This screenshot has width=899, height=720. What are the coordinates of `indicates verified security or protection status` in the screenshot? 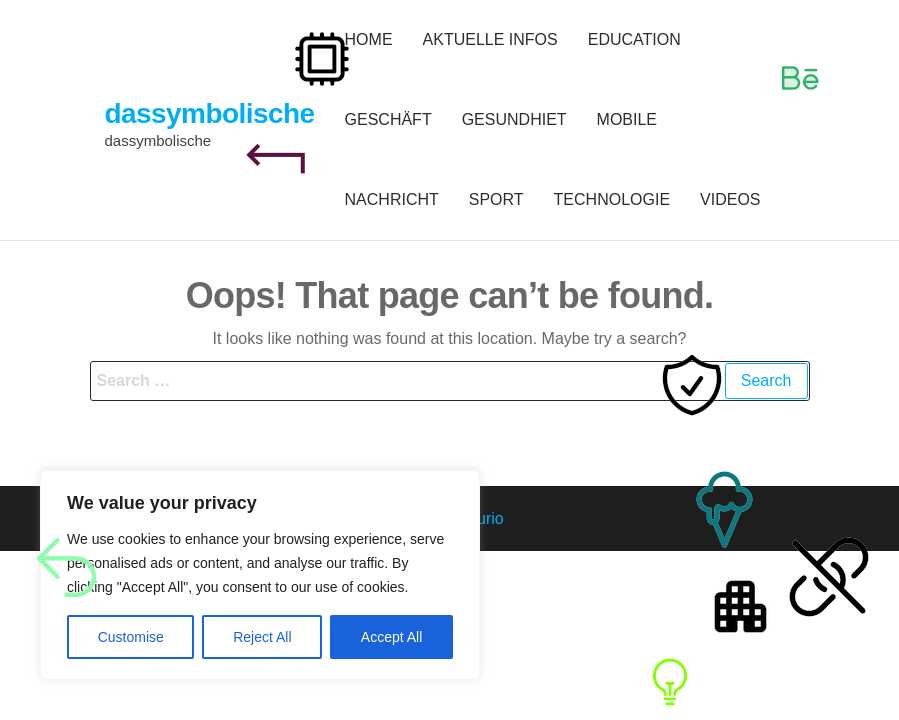 It's located at (692, 385).